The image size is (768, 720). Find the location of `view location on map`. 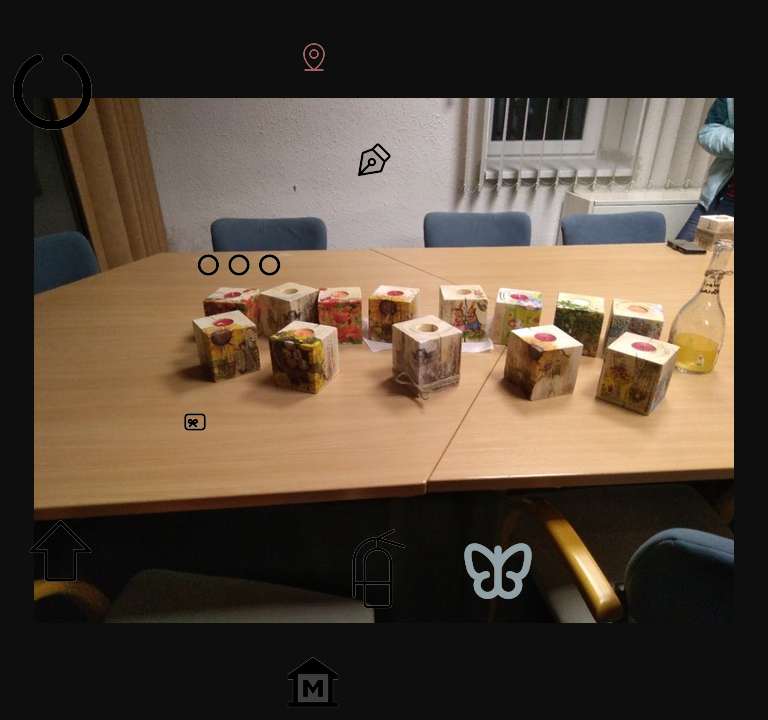

view location on map is located at coordinates (314, 57).